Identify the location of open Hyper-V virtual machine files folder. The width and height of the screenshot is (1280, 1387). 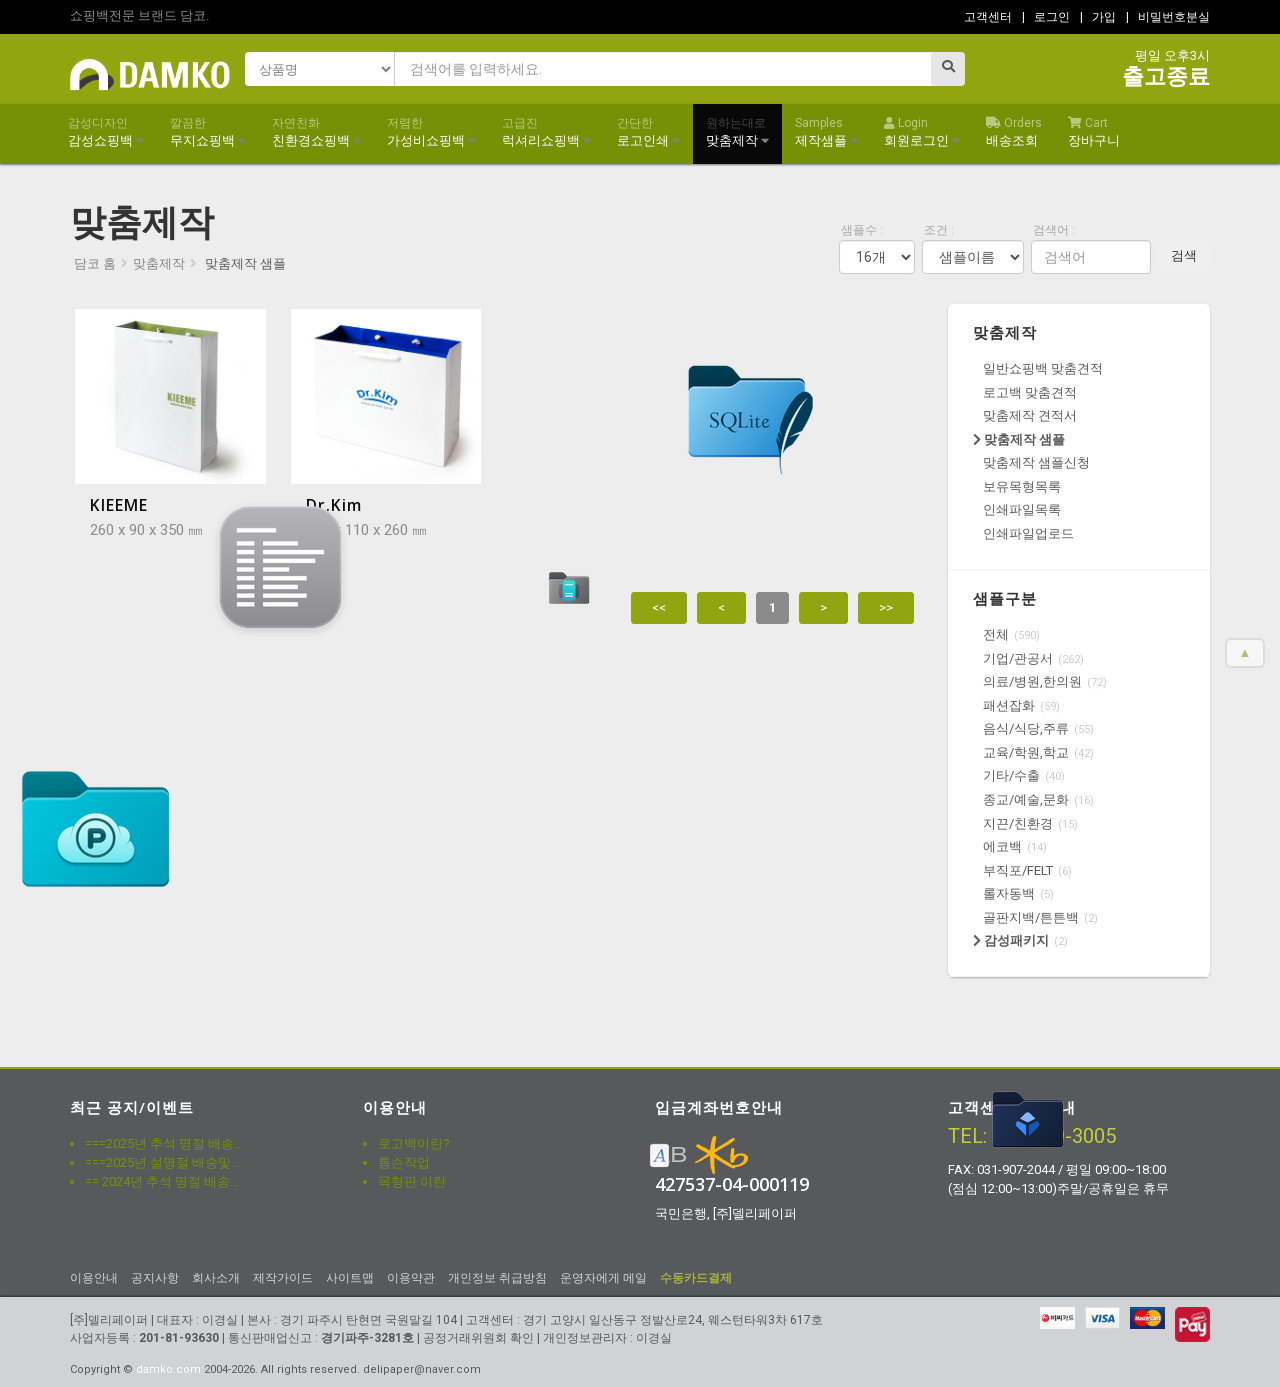
(569, 589).